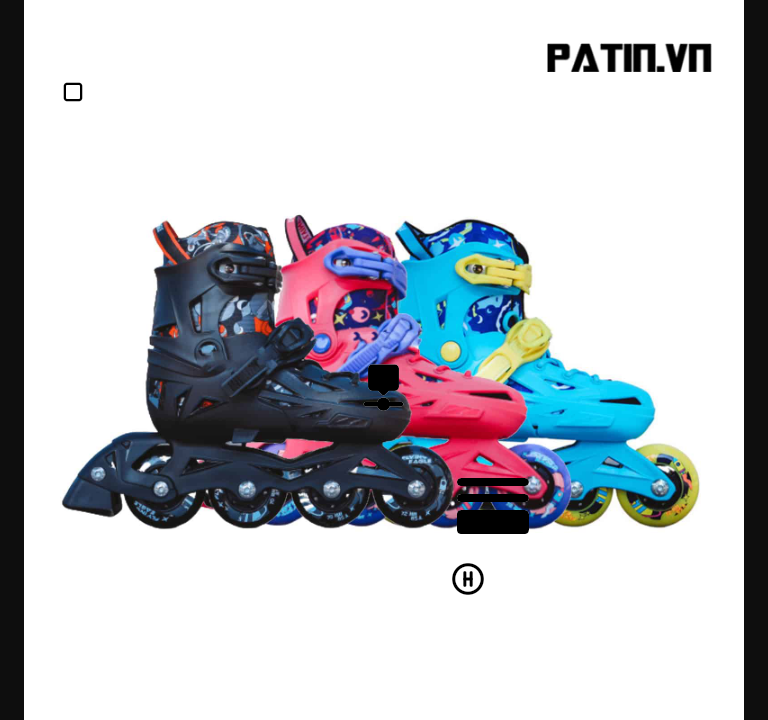  Describe the element at coordinates (383, 386) in the screenshot. I see `view event details on a timeline` at that location.